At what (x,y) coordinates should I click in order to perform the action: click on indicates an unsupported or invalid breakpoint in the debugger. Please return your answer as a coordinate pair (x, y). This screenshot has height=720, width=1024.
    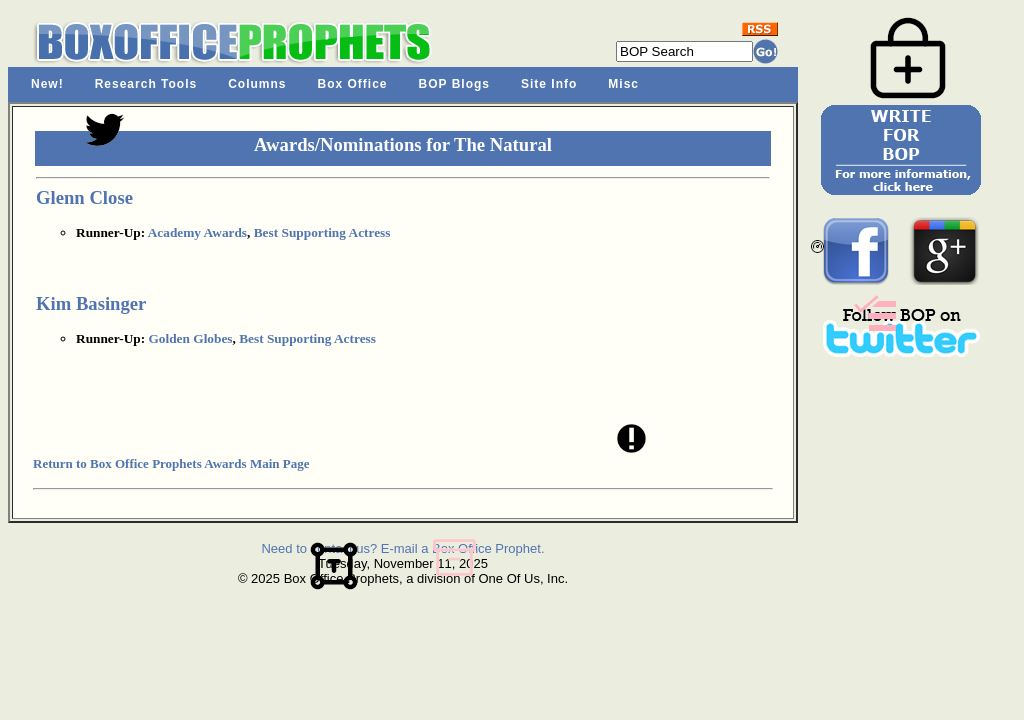
    Looking at the image, I should click on (631, 438).